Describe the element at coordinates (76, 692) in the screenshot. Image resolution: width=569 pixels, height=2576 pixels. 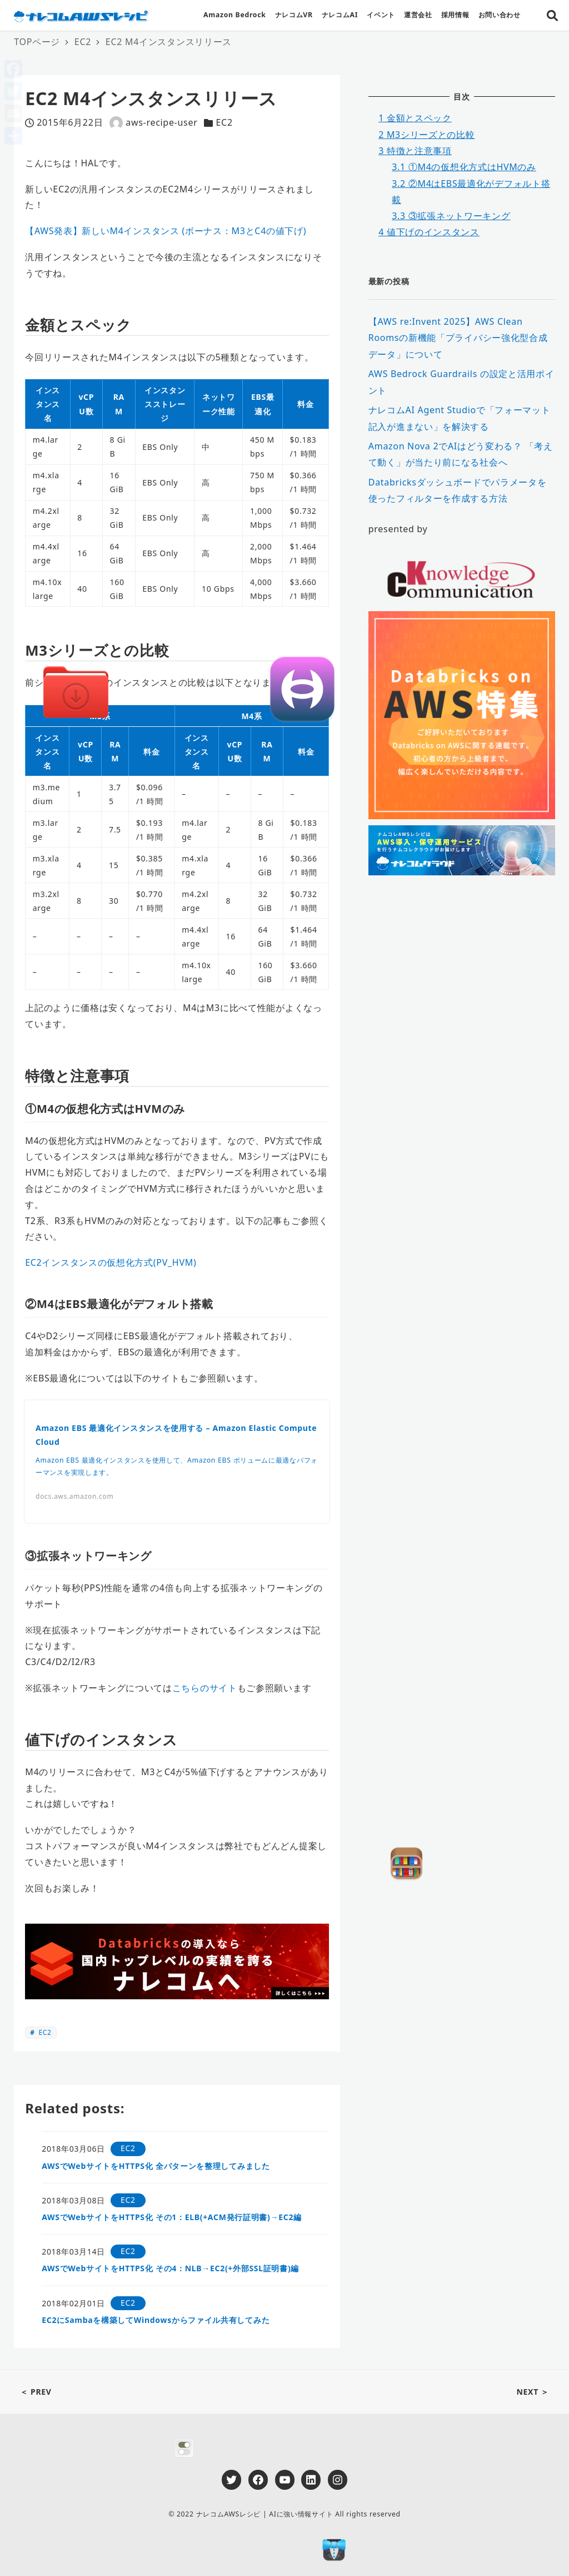
I see `access your downloads folder` at that location.